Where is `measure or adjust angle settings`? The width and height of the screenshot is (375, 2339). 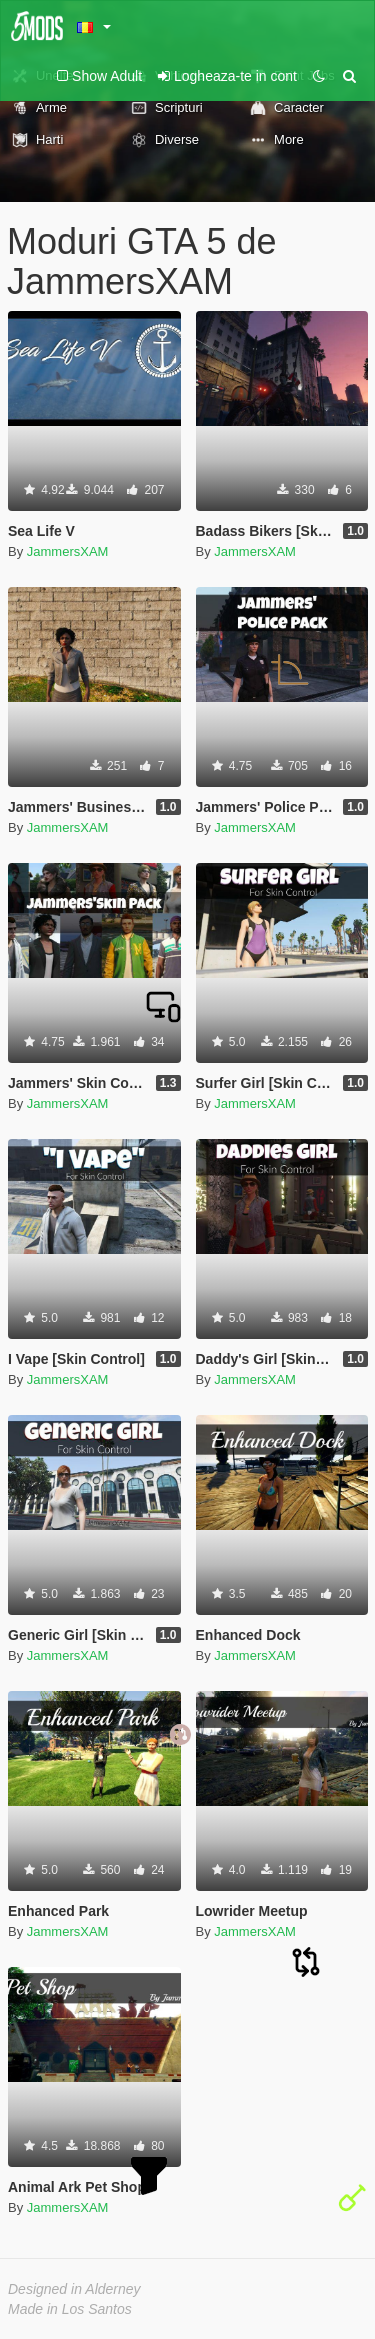 measure or adjust angle settings is located at coordinates (288, 671).